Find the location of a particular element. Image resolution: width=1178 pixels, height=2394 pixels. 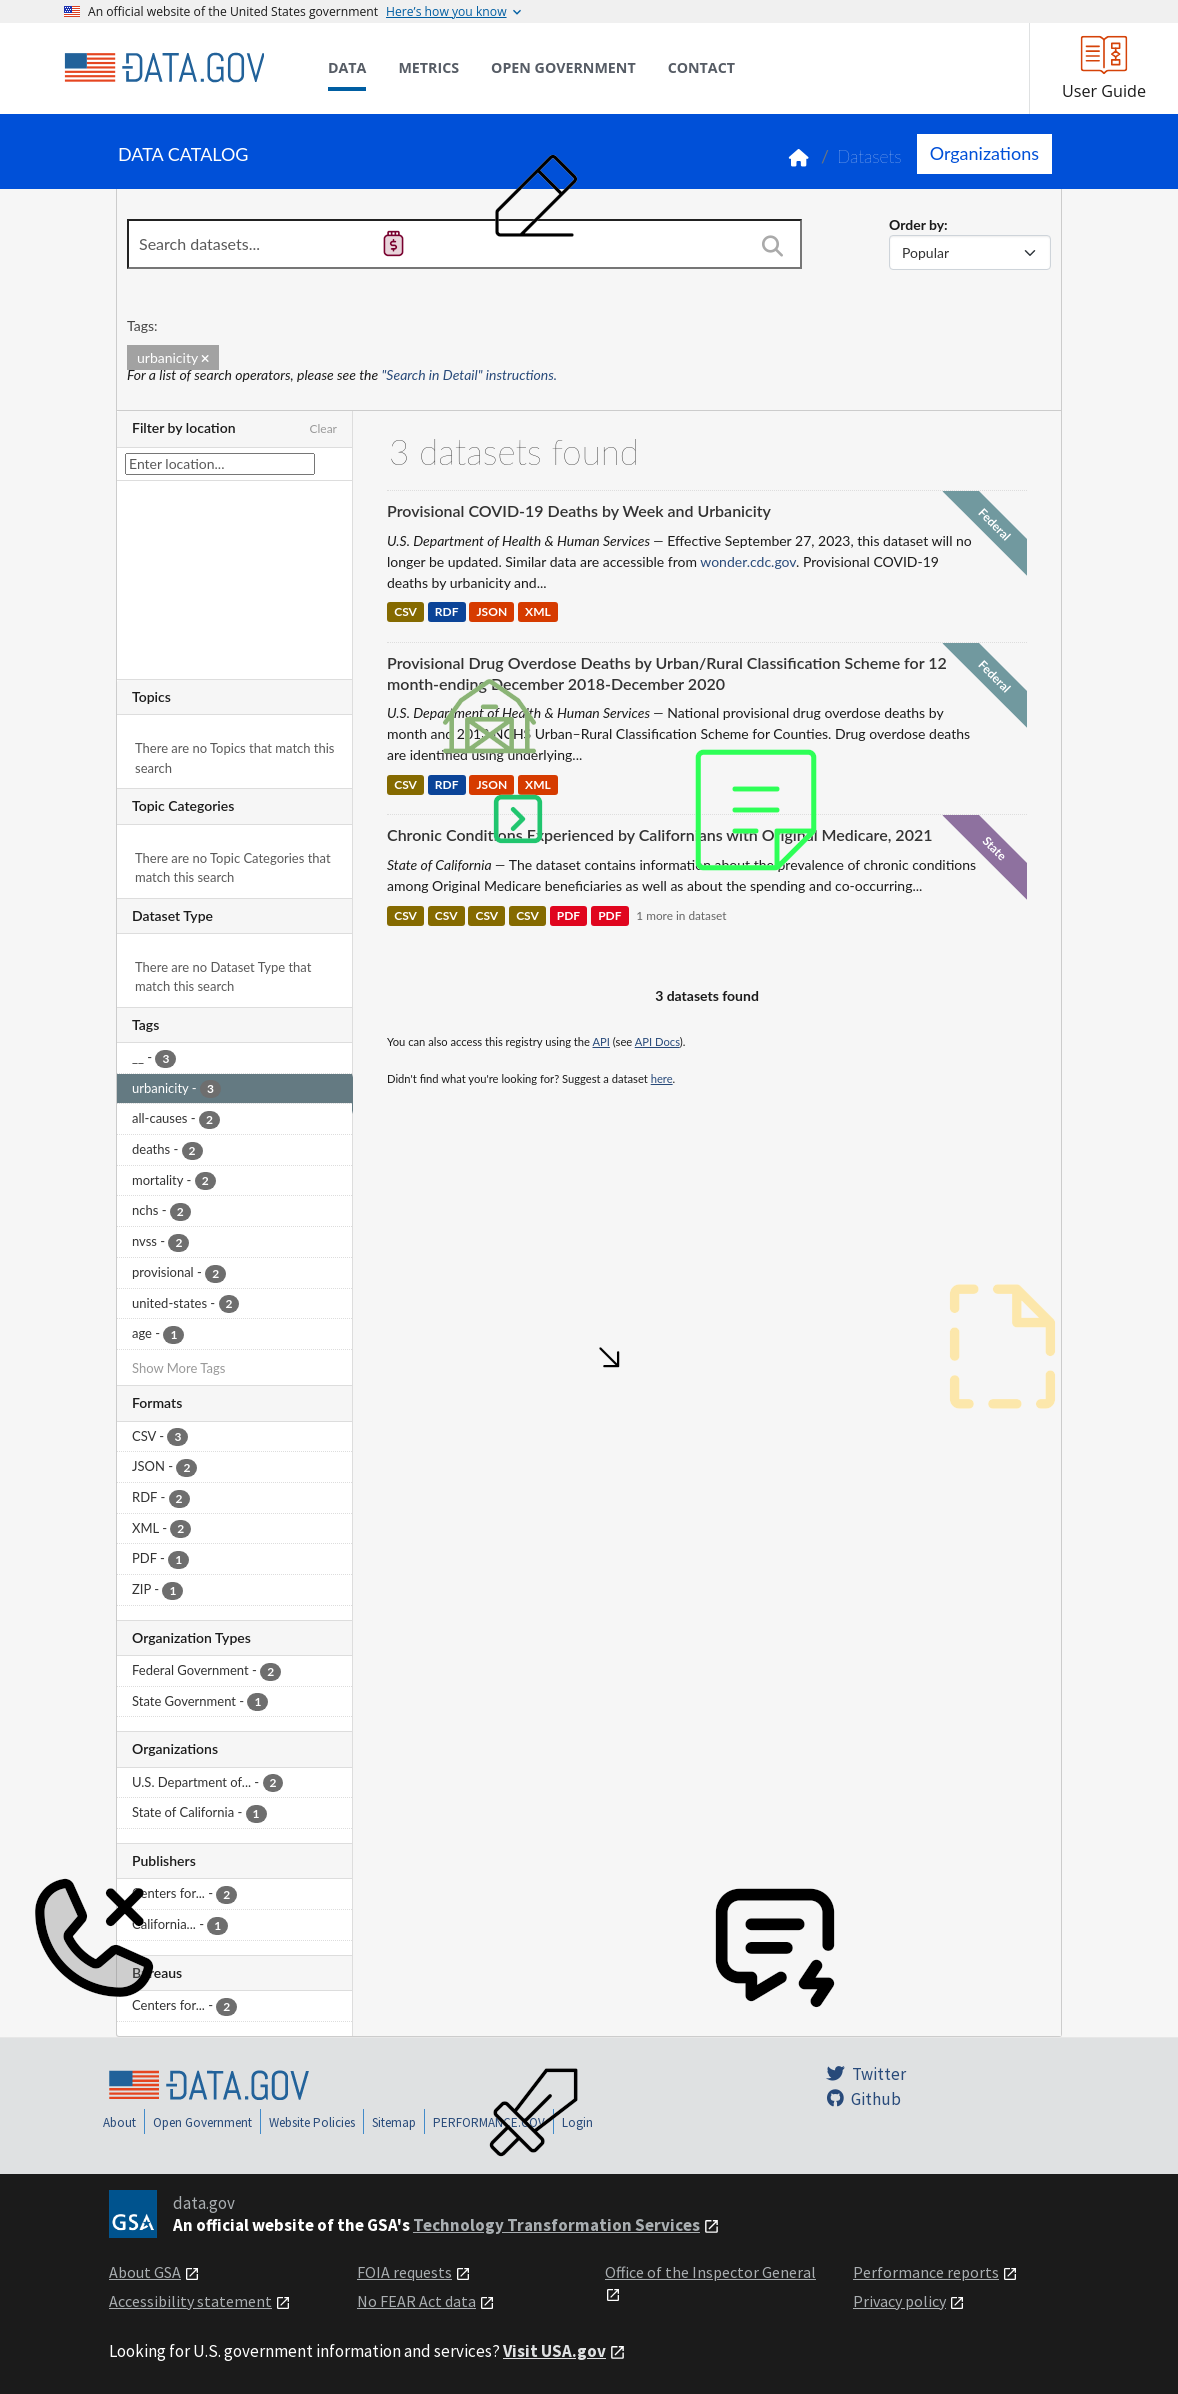

end or decline a phone call is located at coordinates (96, 1935).